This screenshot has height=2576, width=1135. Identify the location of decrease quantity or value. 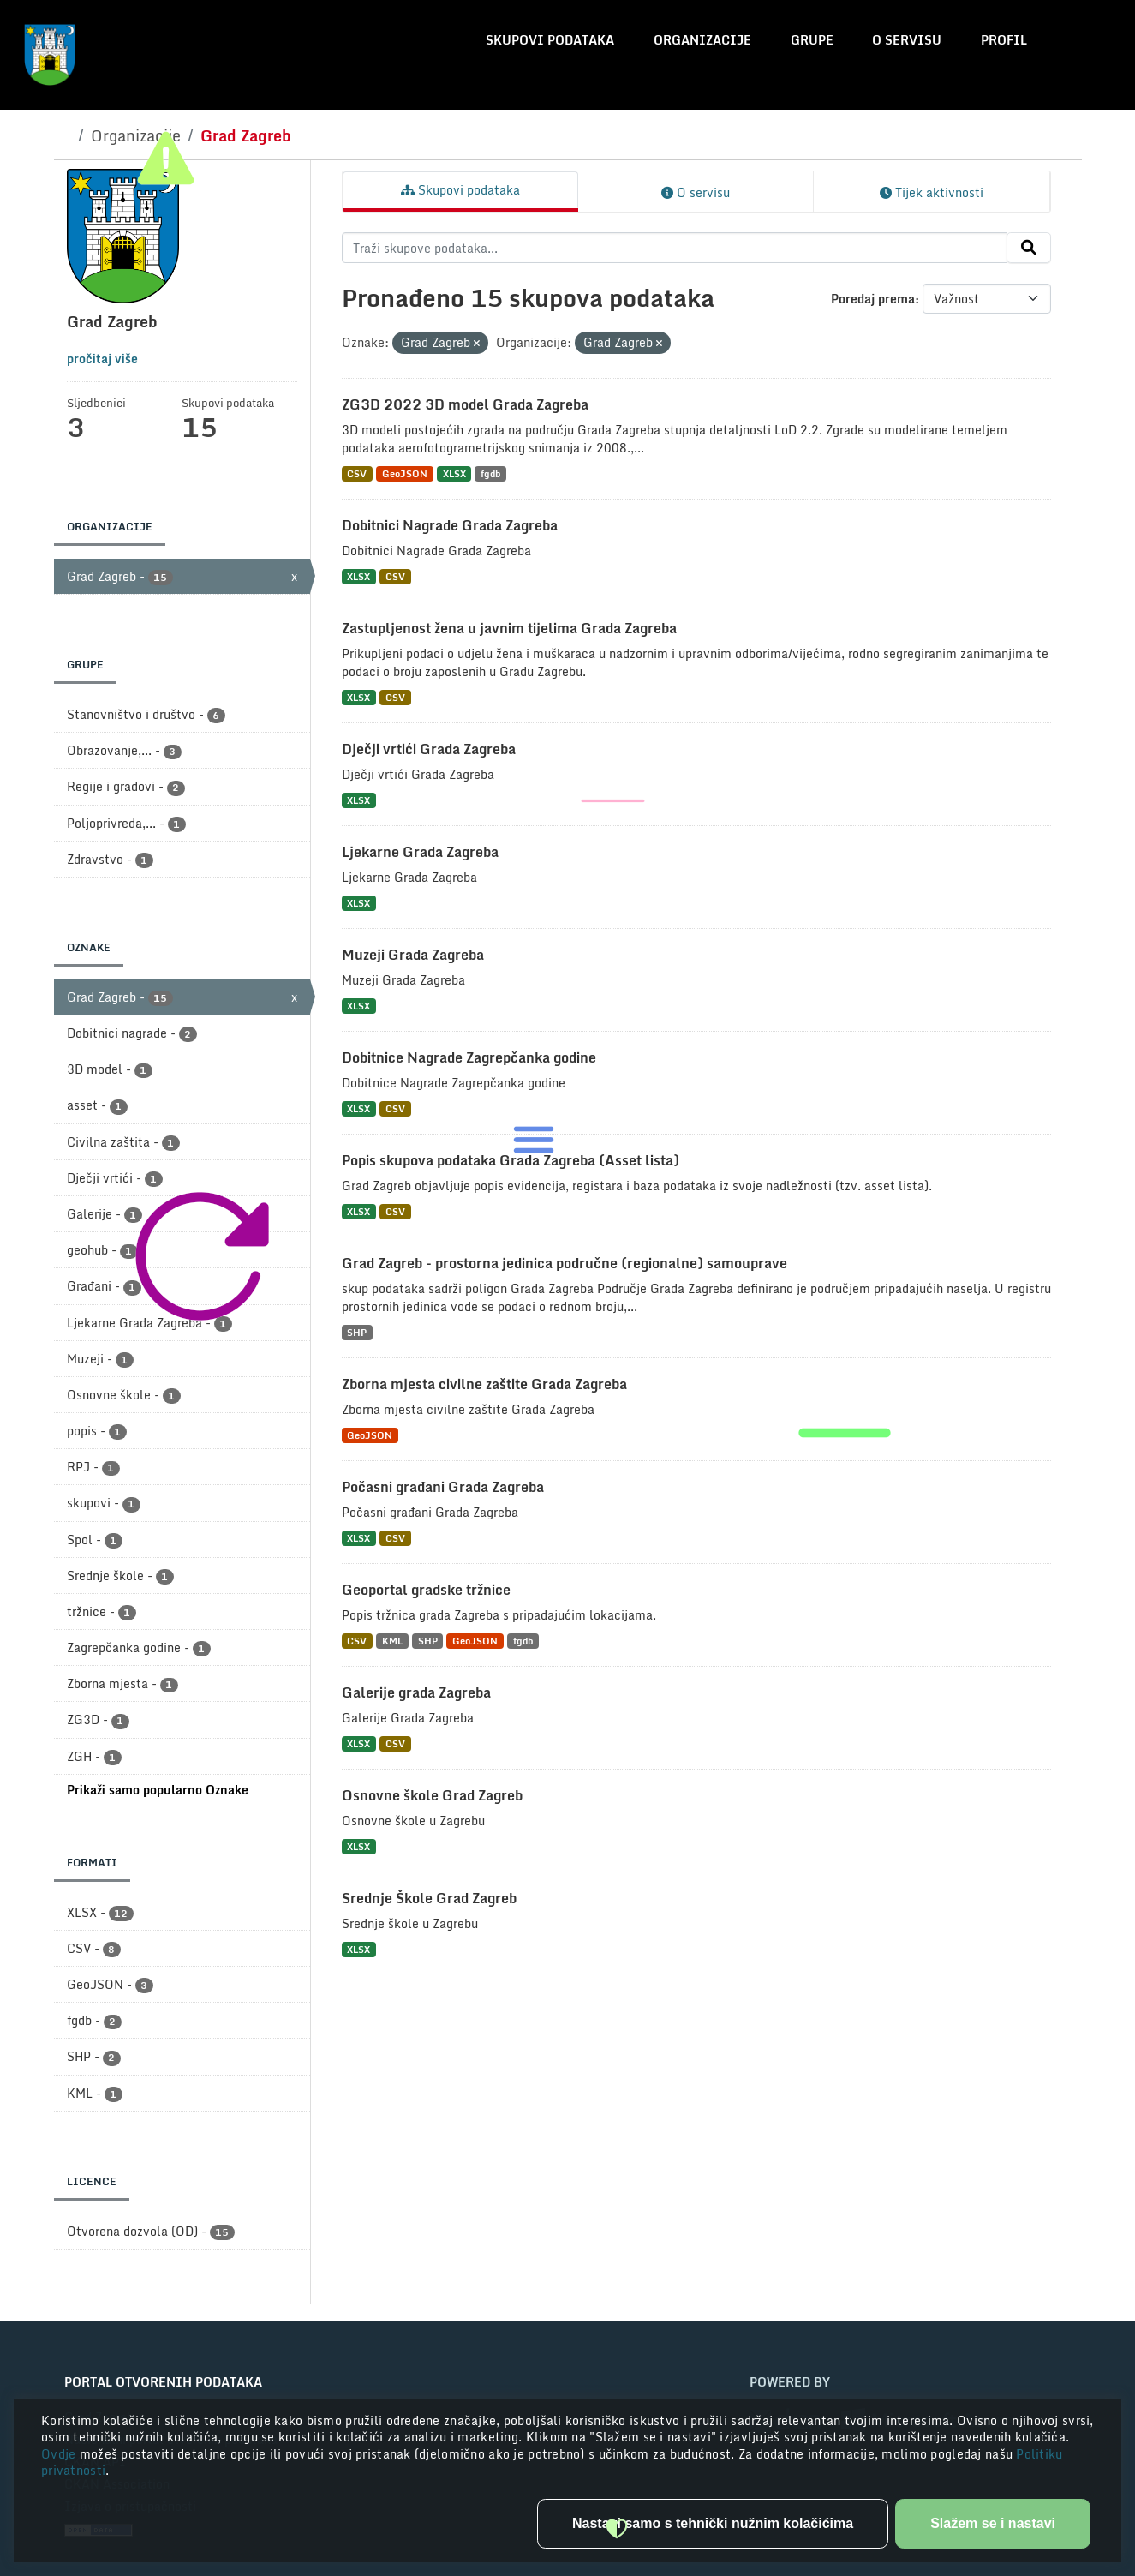
(612, 800).